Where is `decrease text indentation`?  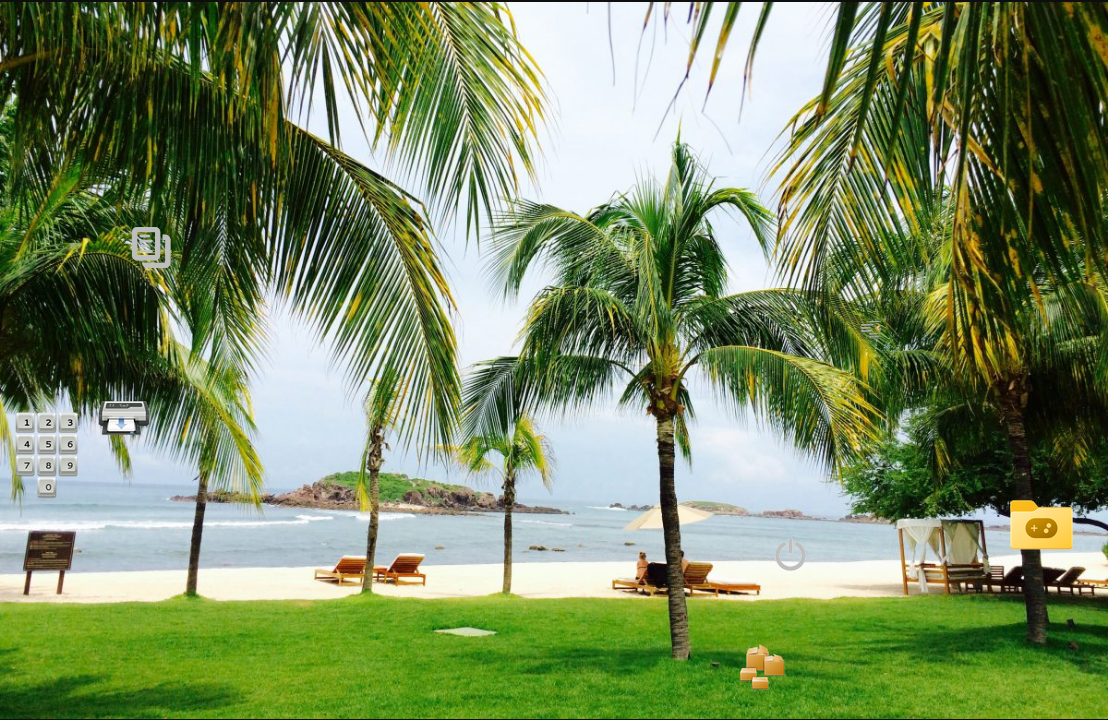 decrease text indentation is located at coordinates (870, 330).